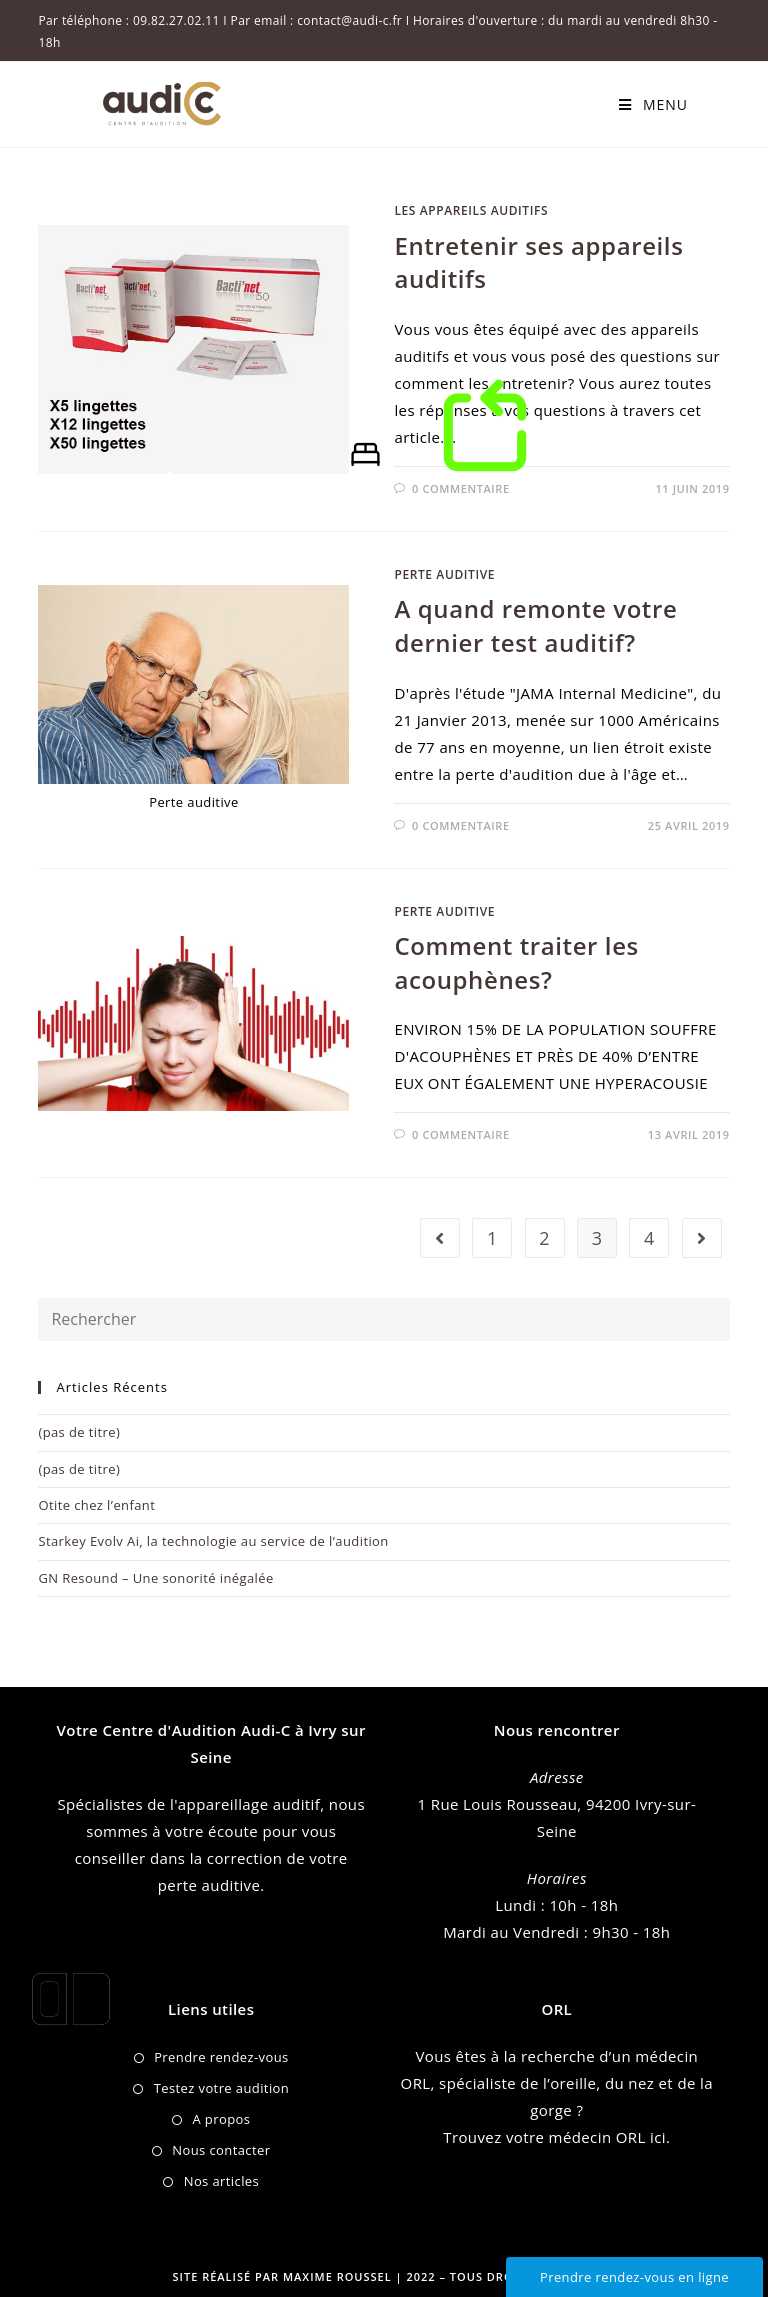 The height and width of the screenshot is (2297, 768). What do you see at coordinates (71, 1999) in the screenshot?
I see `access sleep or bedding settings` at bounding box center [71, 1999].